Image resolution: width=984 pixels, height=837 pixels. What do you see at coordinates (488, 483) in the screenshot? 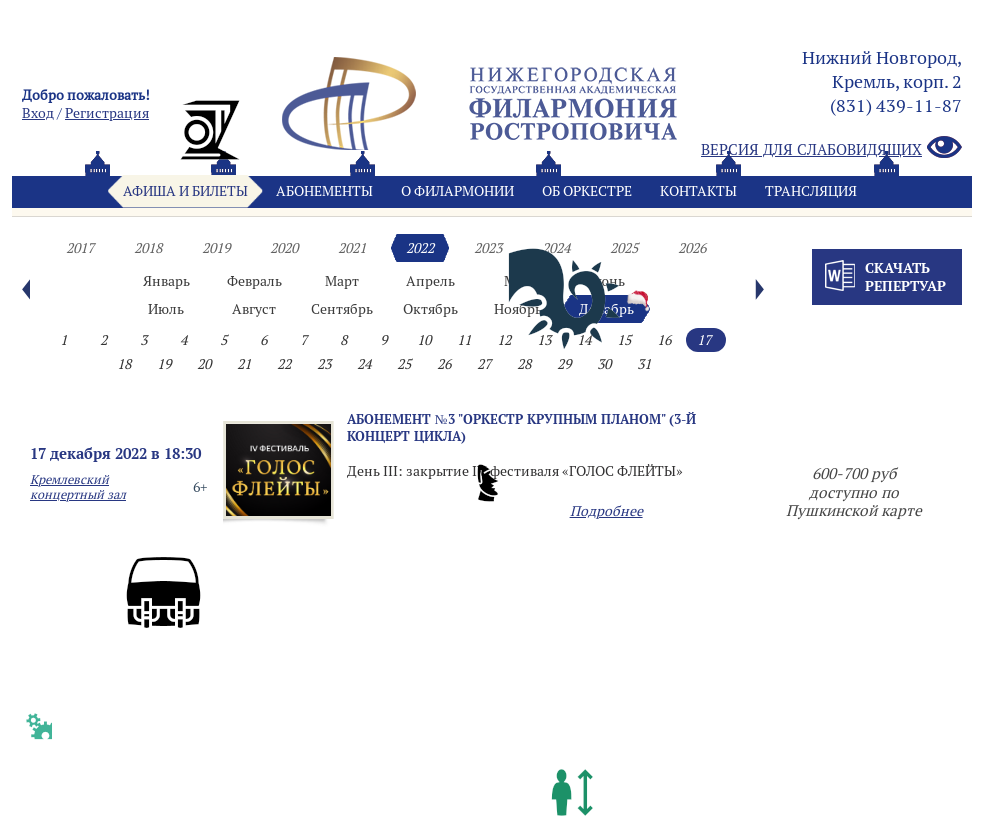
I see `easter island moai statue icon` at bounding box center [488, 483].